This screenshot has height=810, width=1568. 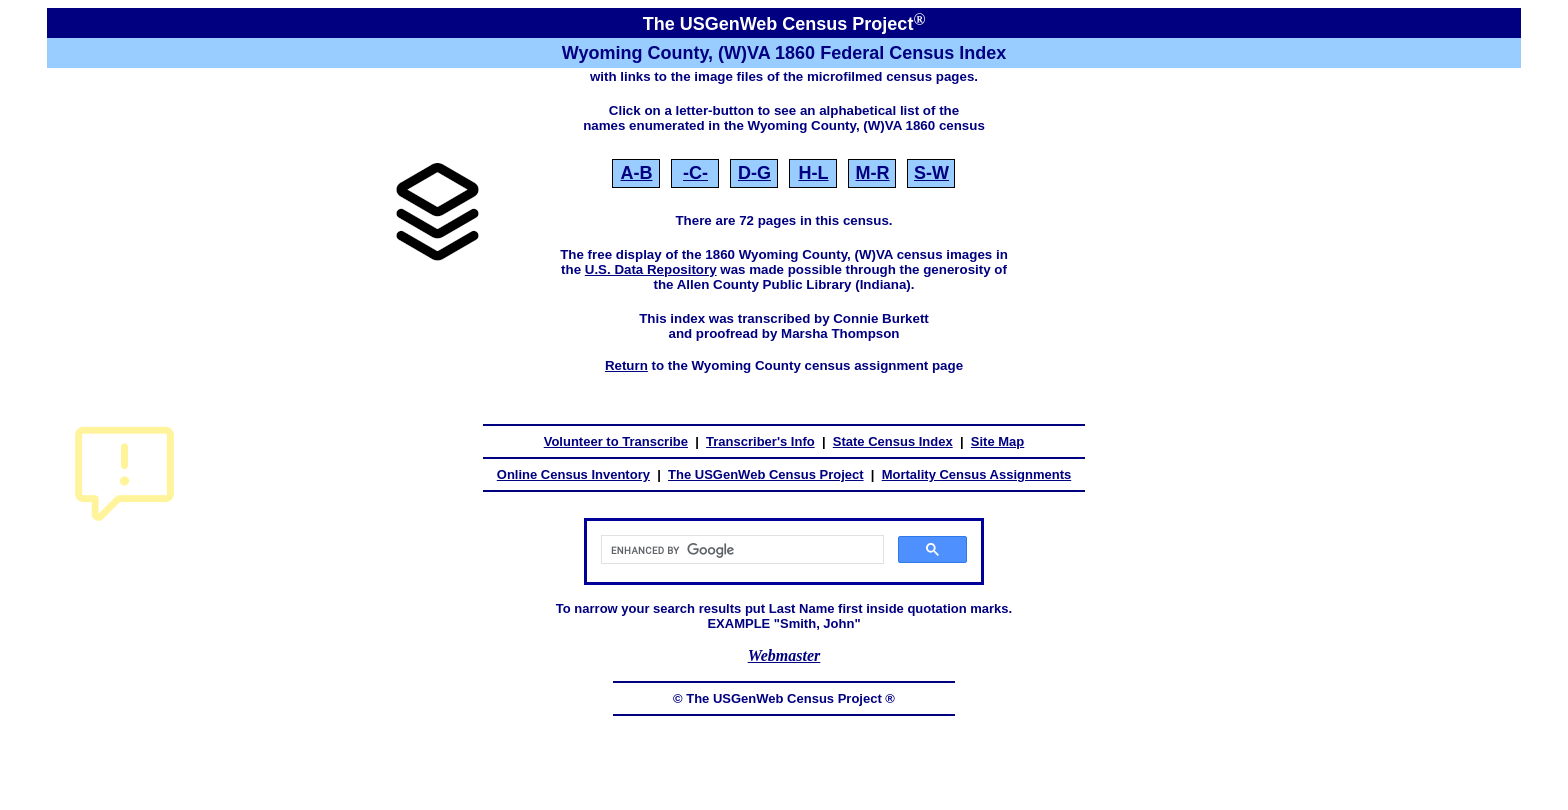 What do you see at coordinates (437, 212) in the screenshot?
I see `view stacked layers or items` at bounding box center [437, 212].